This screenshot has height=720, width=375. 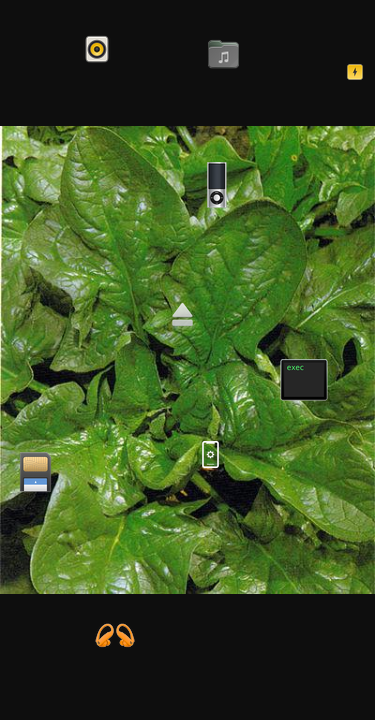 What do you see at coordinates (210, 454) in the screenshot?
I see `indicates kde connect is running in the system tray` at bounding box center [210, 454].